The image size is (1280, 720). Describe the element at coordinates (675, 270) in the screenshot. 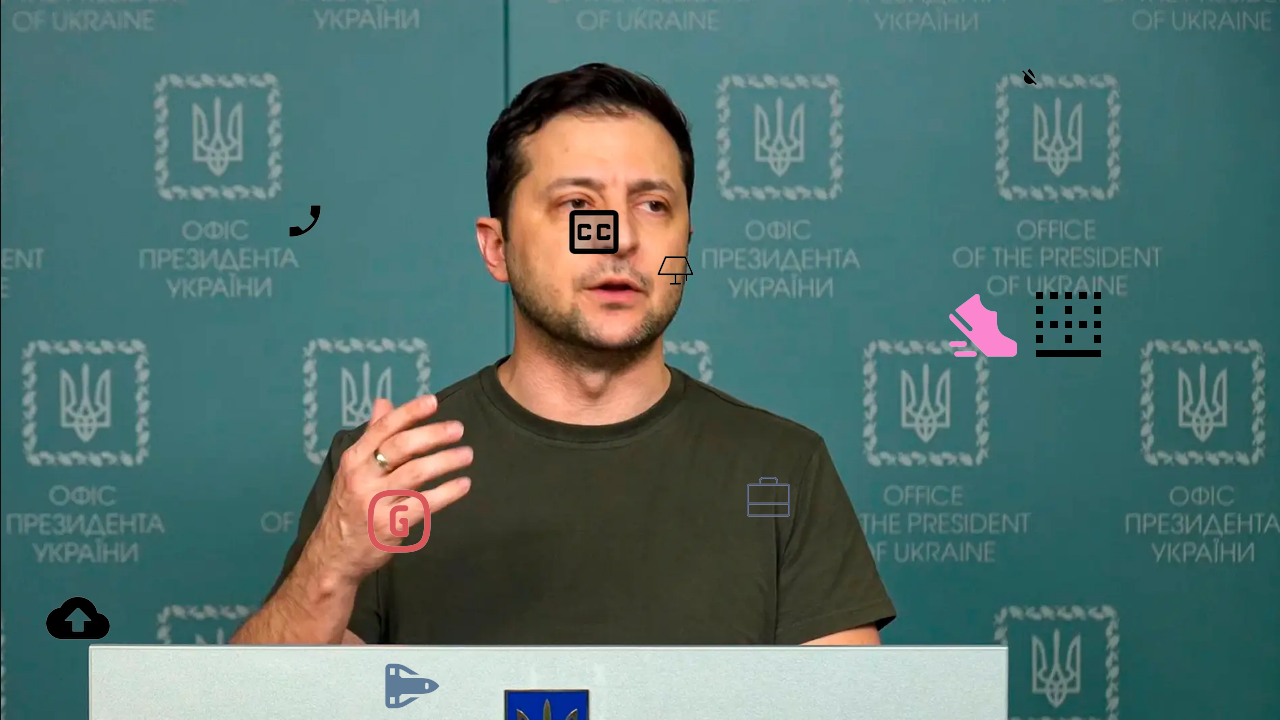

I see `toggle lamp or lighting control` at that location.